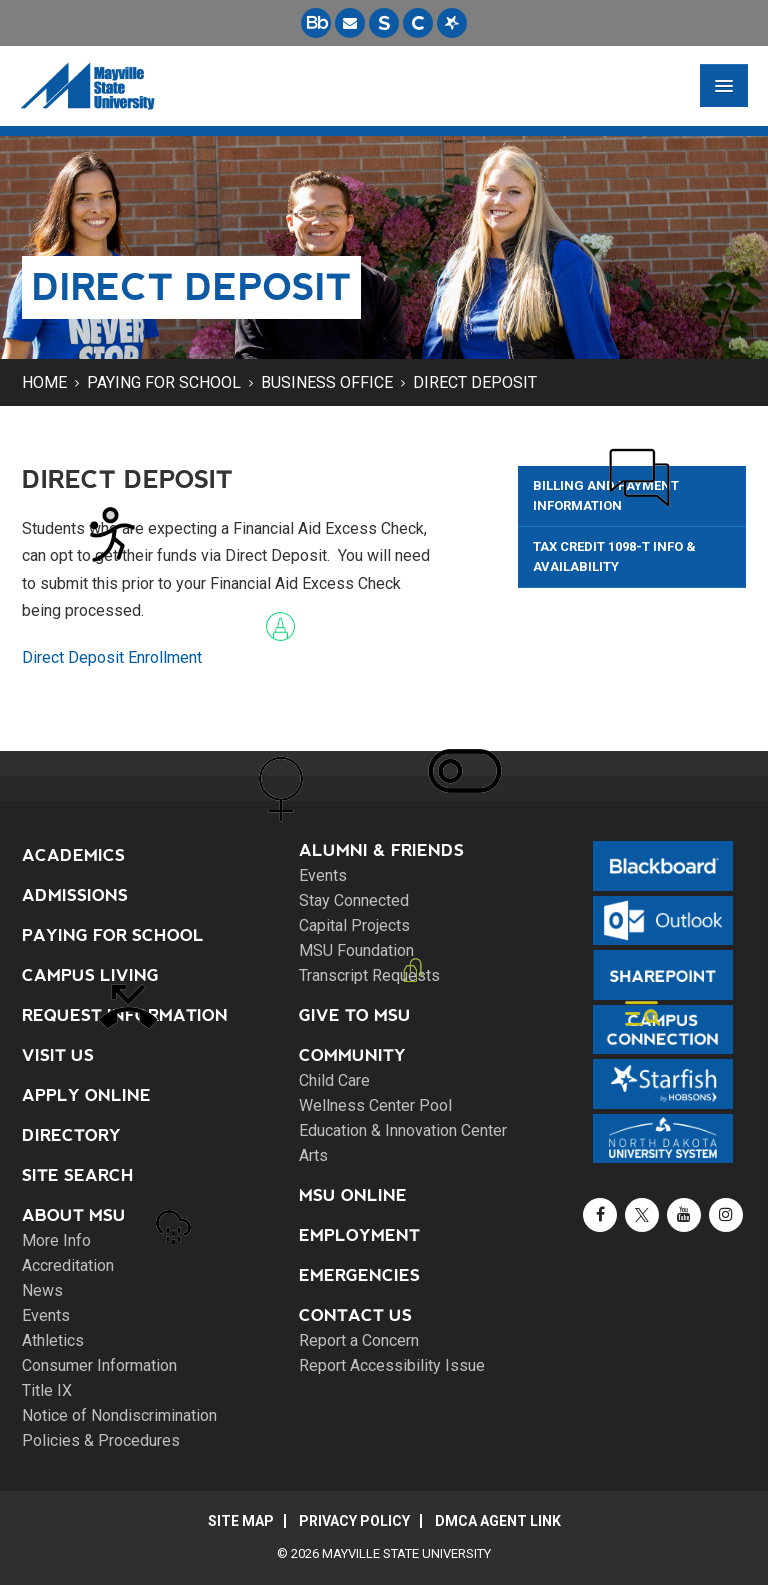  What do you see at coordinates (641, 1013) in the screenshot?
I see `search within a list or document` at bounding box center [641, 1013].